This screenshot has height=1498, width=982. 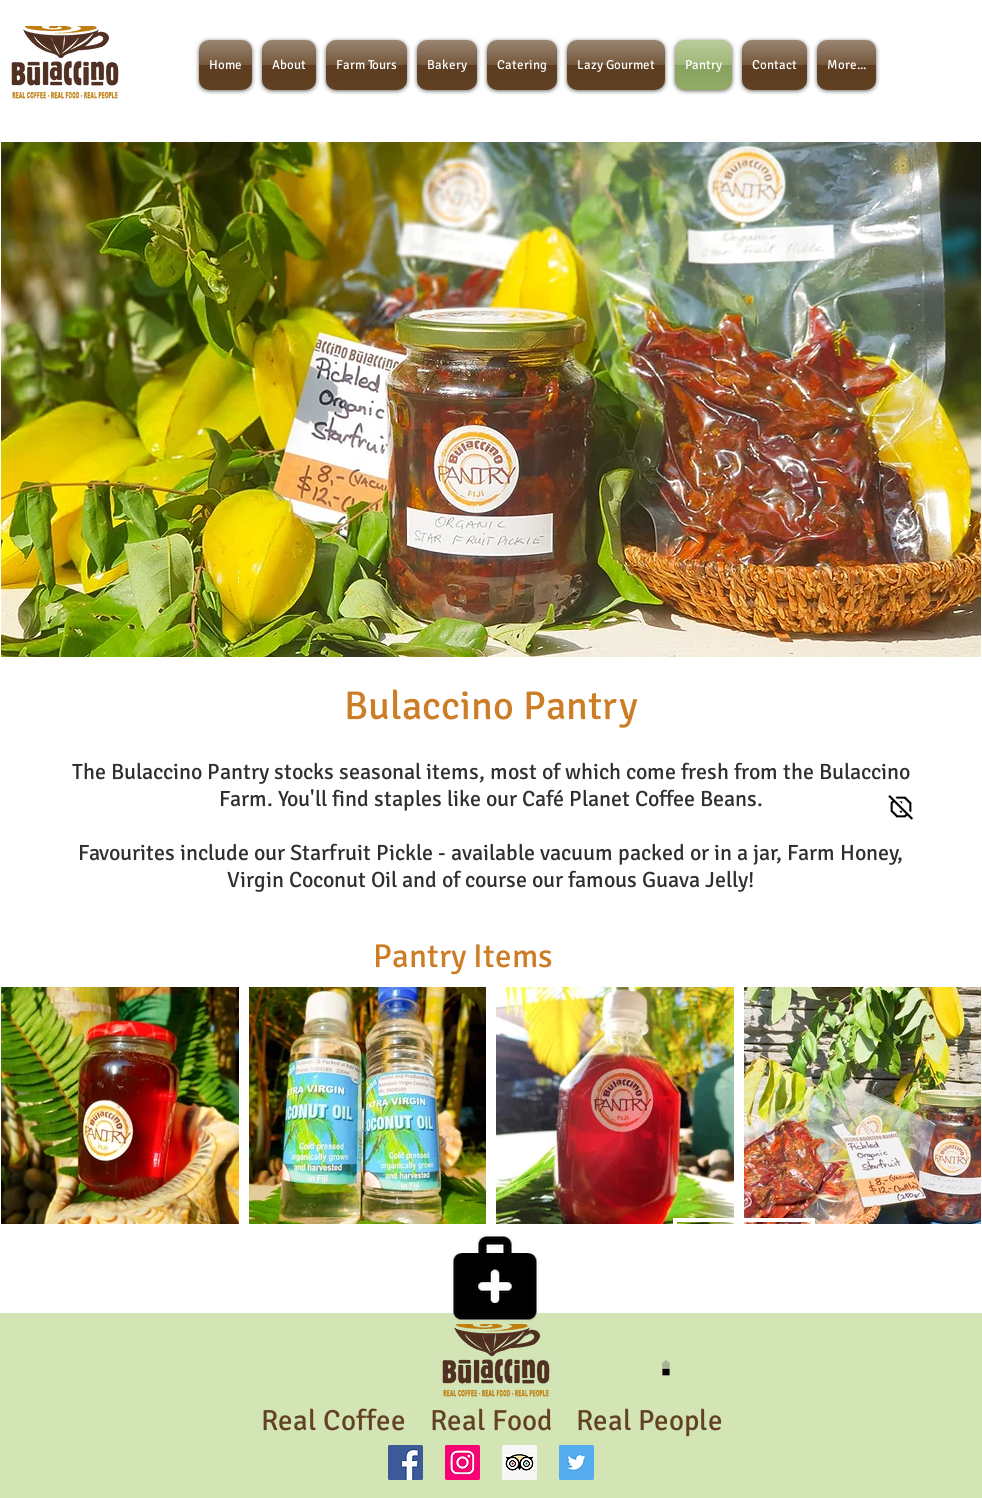 What do you see at coordinates (666, 1368) in the screenshot?
I see `indicates battery is at 50% charge` at bounding box center [666, 1368].